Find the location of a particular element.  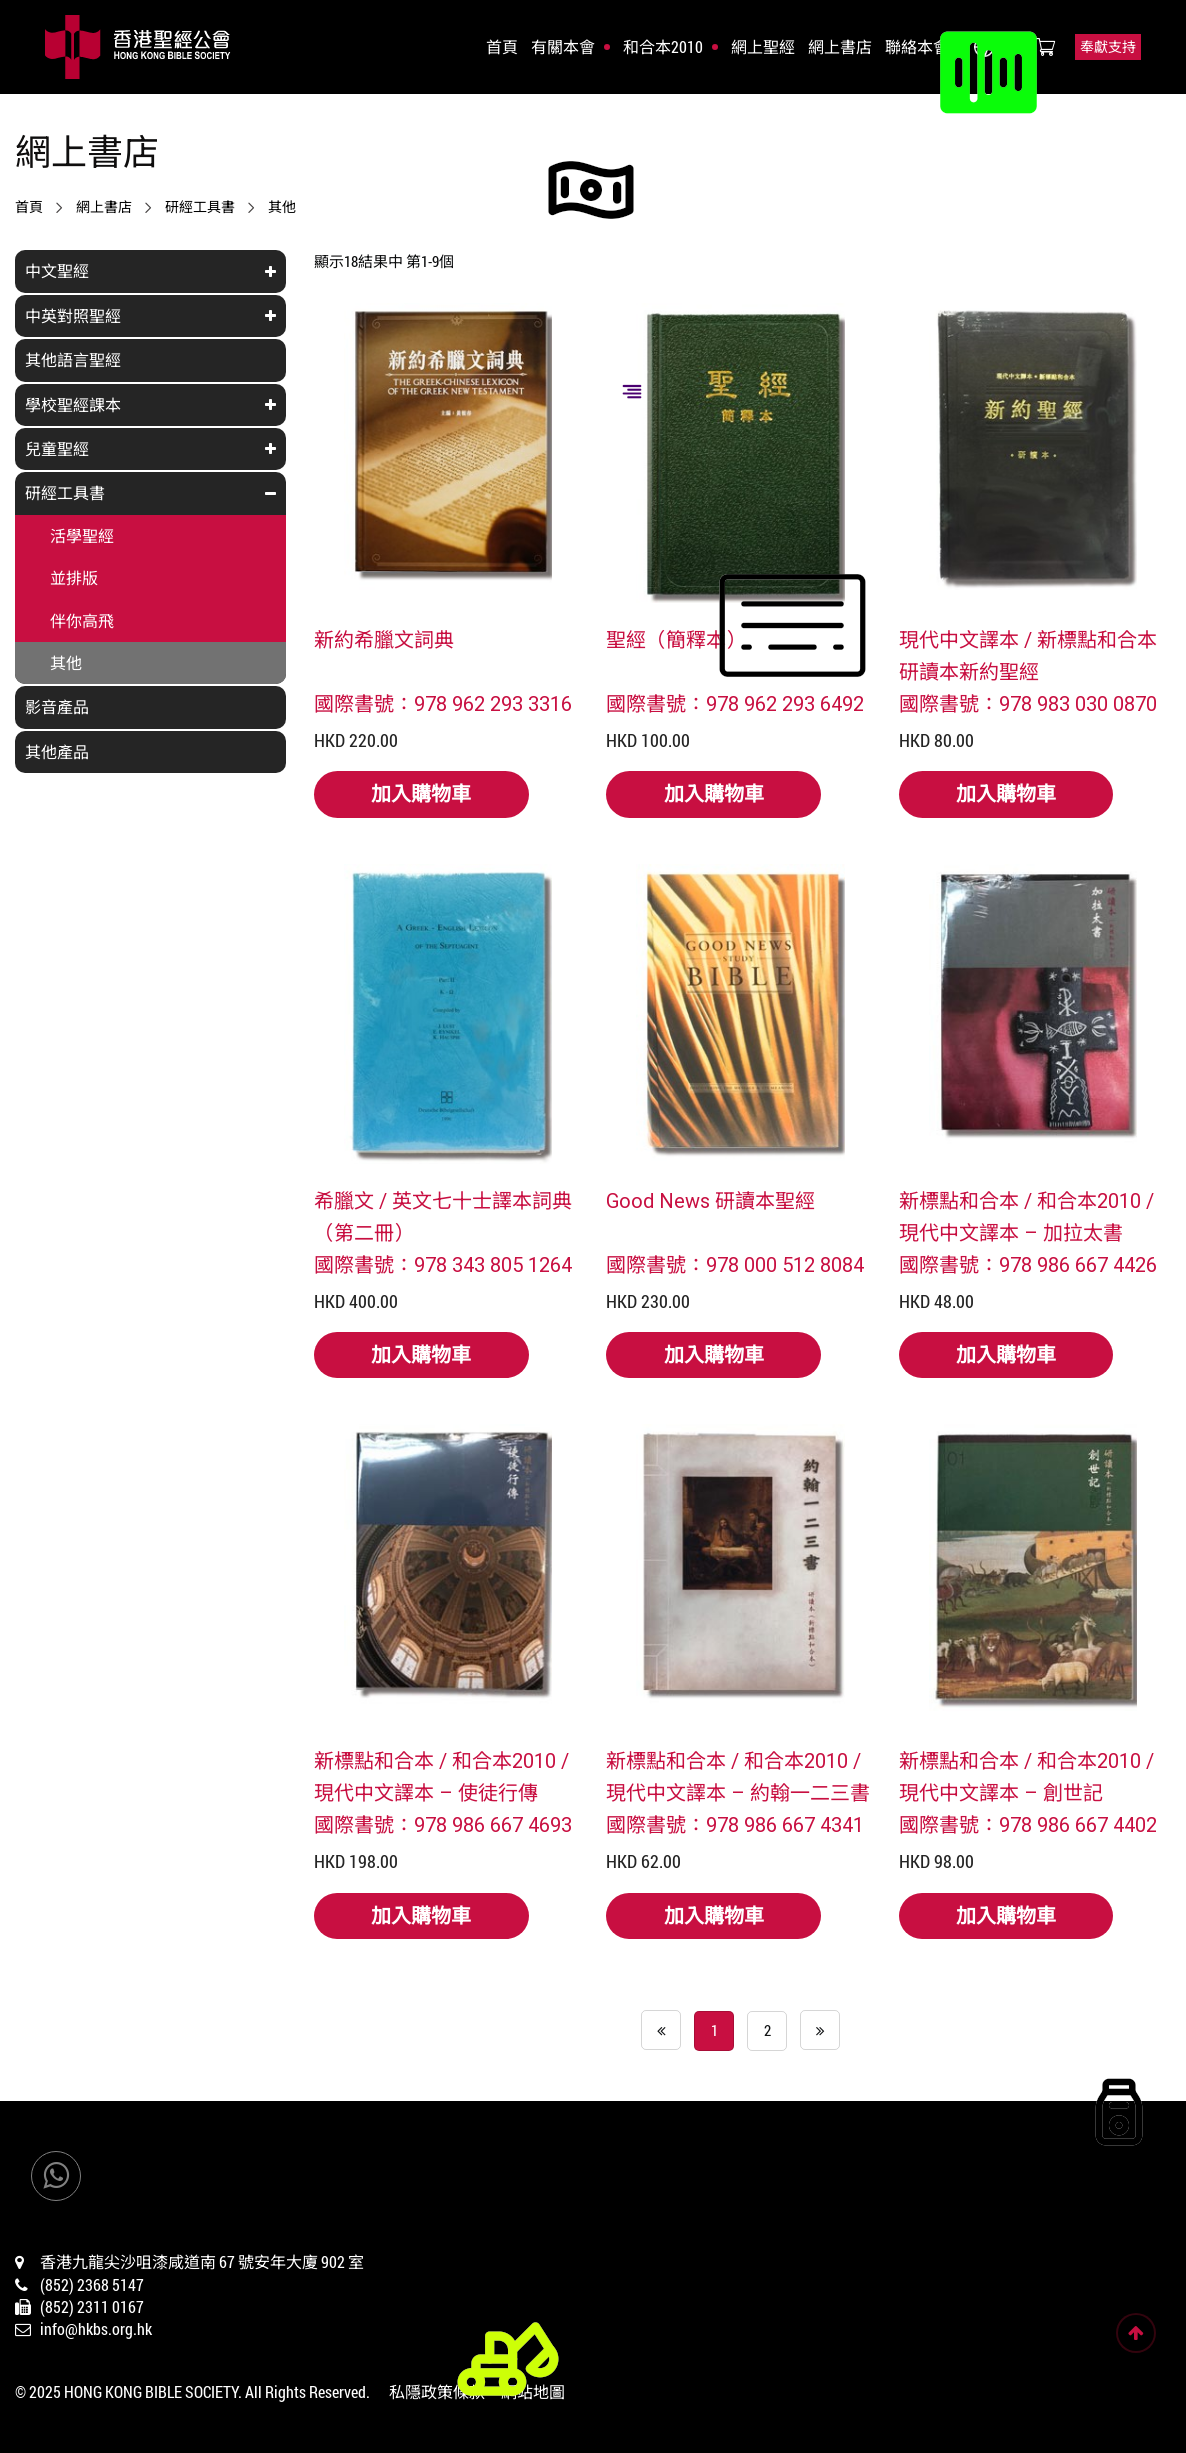

view dairy or milk products is located at coordinates (1119, 2112).